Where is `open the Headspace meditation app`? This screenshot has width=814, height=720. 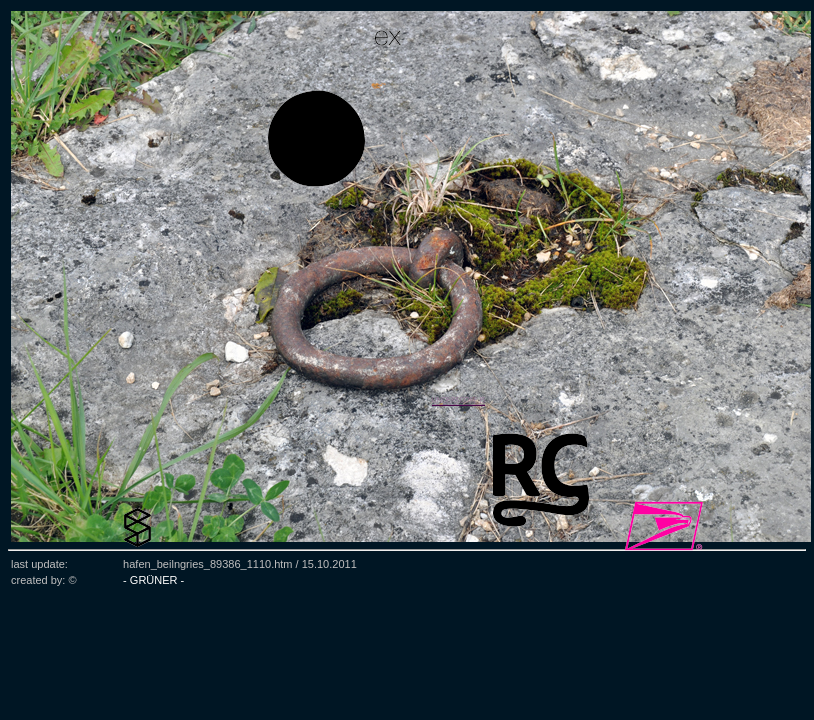
open the Headspace meditation app is located at coordinates (316, 138).